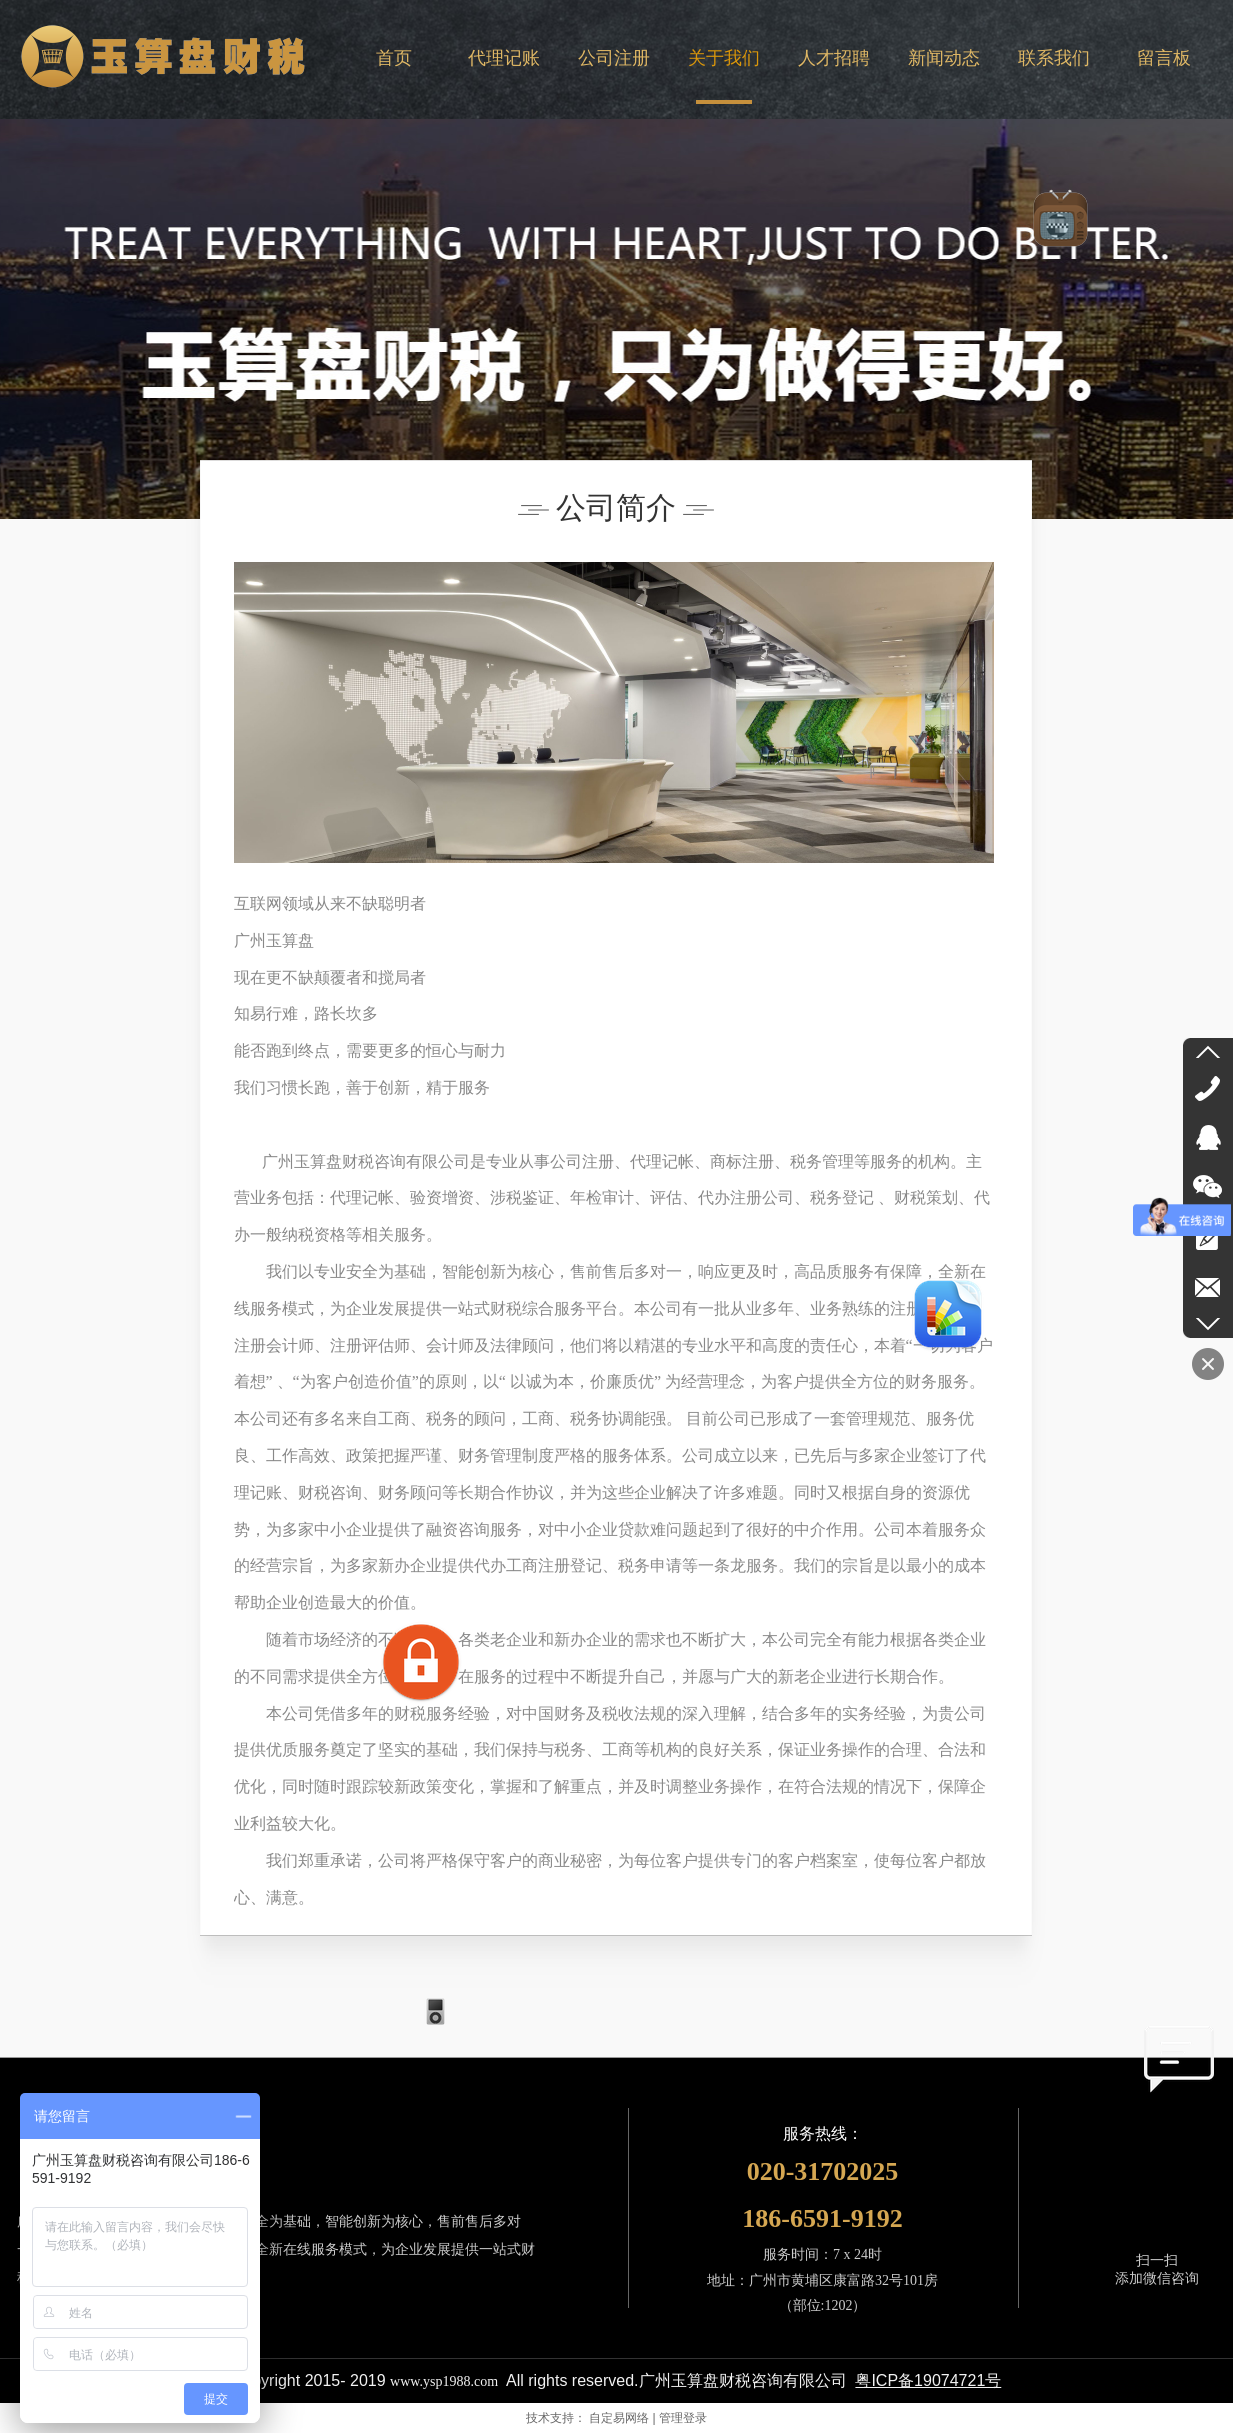 The height and width of the screenshot is (2433, 1233). Describe the element at coordinates (1179, 2059) in the screenshot. I see `neochat messaging app system tray icon` at that location.